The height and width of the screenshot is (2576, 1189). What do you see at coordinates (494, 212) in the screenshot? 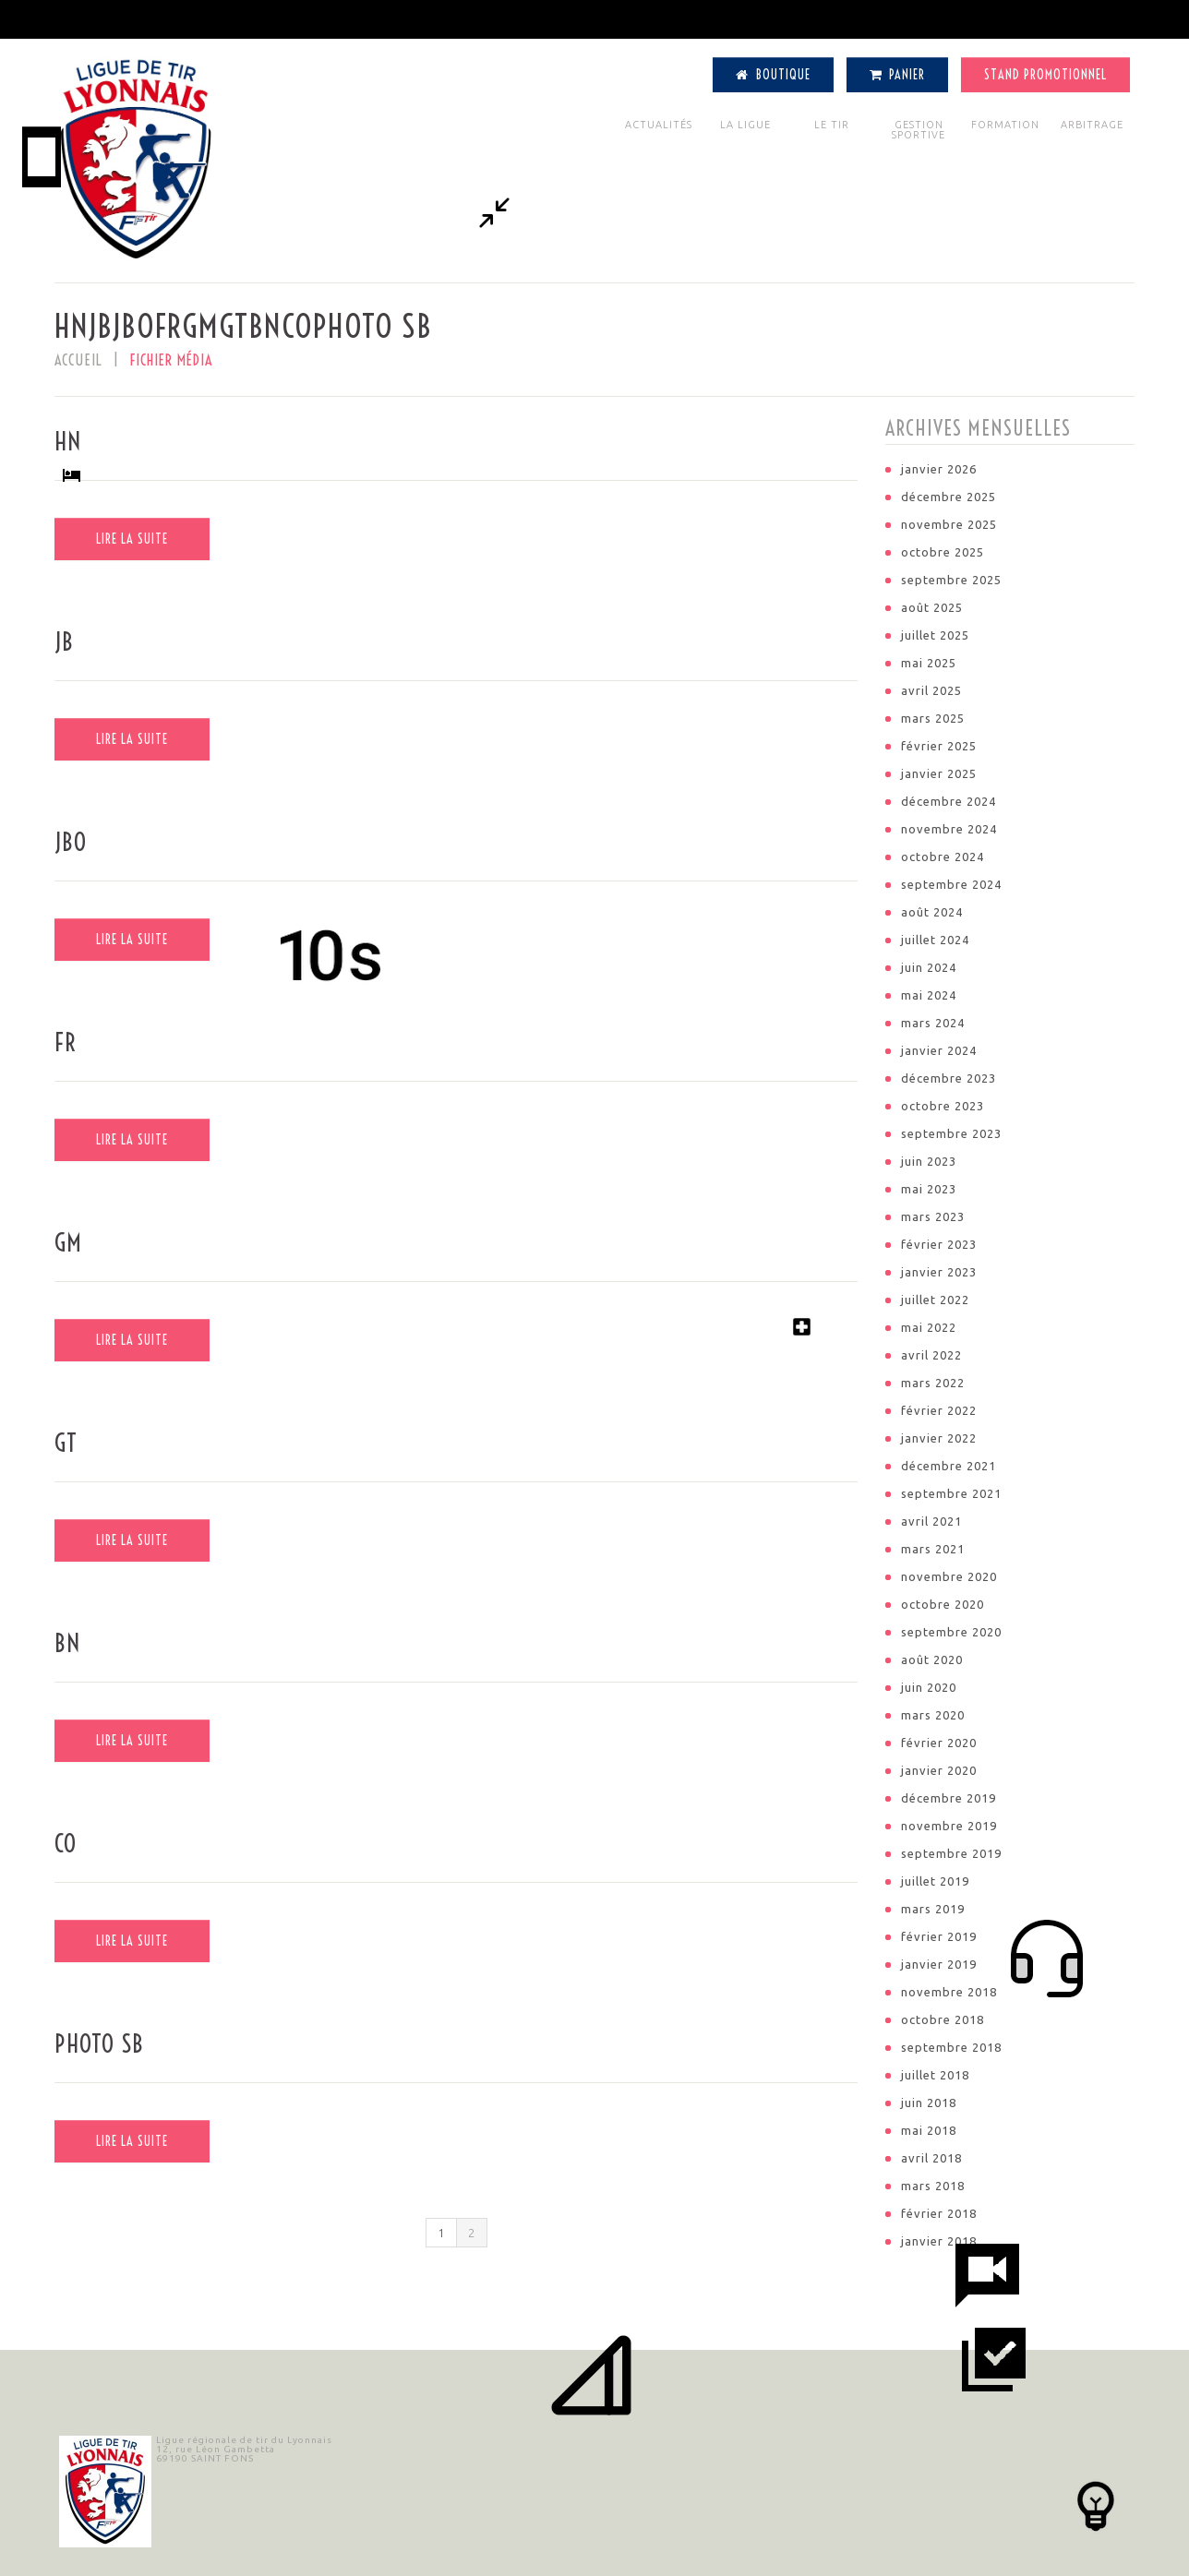
I see `minimize or collapse the current window` at bounding box center [494, 212].